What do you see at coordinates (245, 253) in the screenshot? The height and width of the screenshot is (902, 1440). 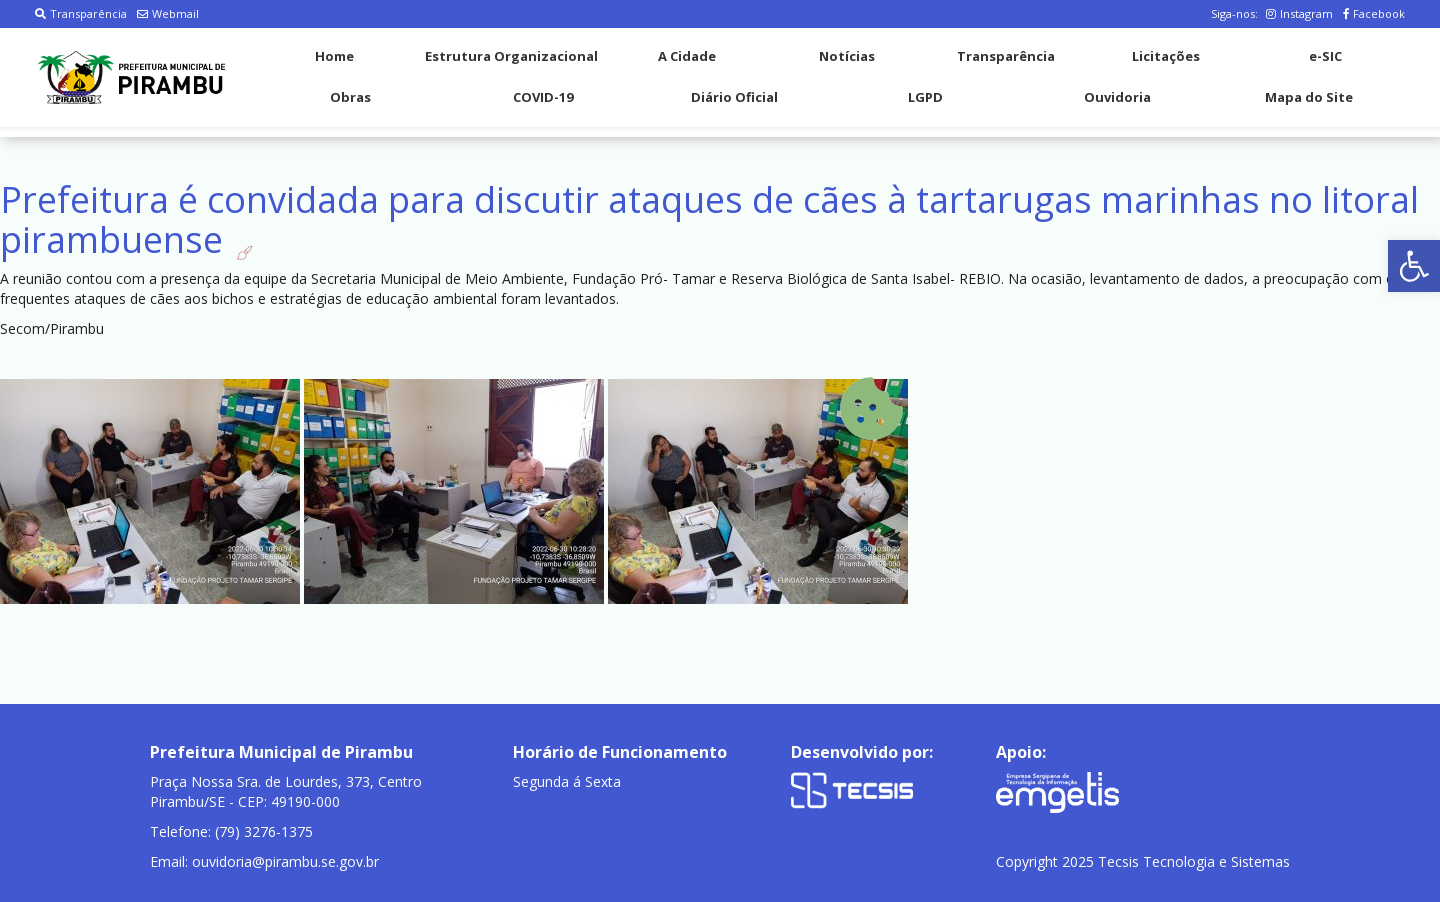 I see `access drawing or painting tools` at bounding box center [245, 253].